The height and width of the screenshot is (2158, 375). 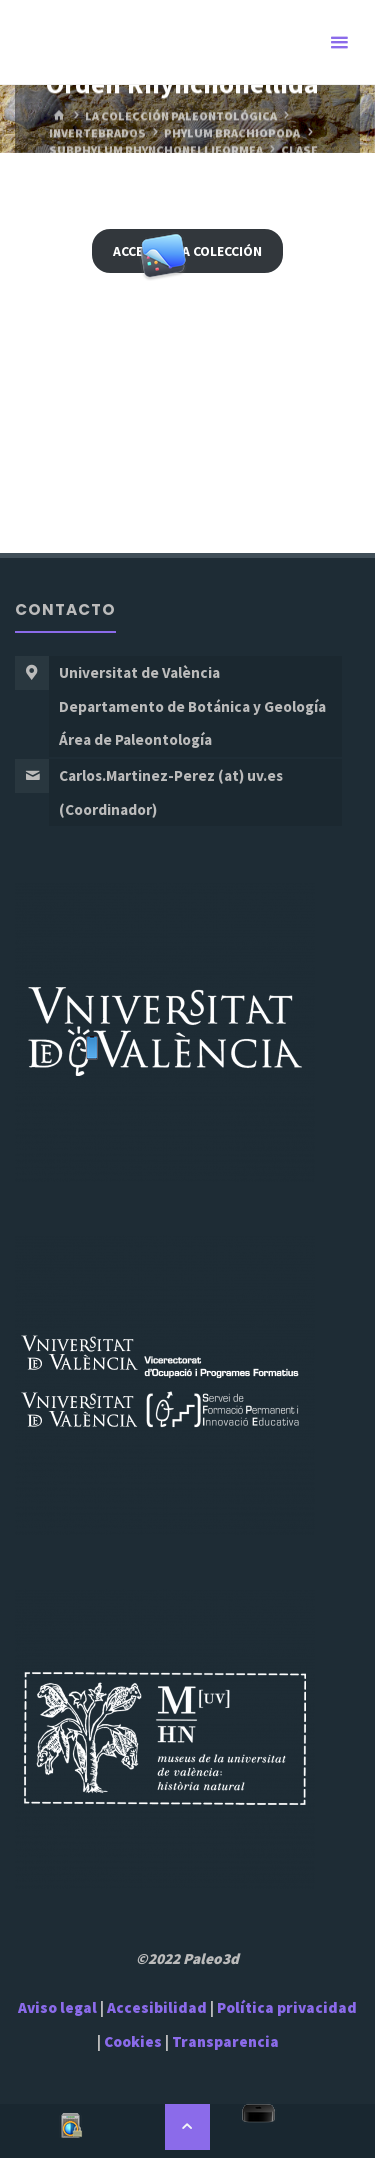 What do you see at coordinates (92, 1048) in the screenshot?
I see `iPhone 14 device icon` at bounding box center [92, 1048].